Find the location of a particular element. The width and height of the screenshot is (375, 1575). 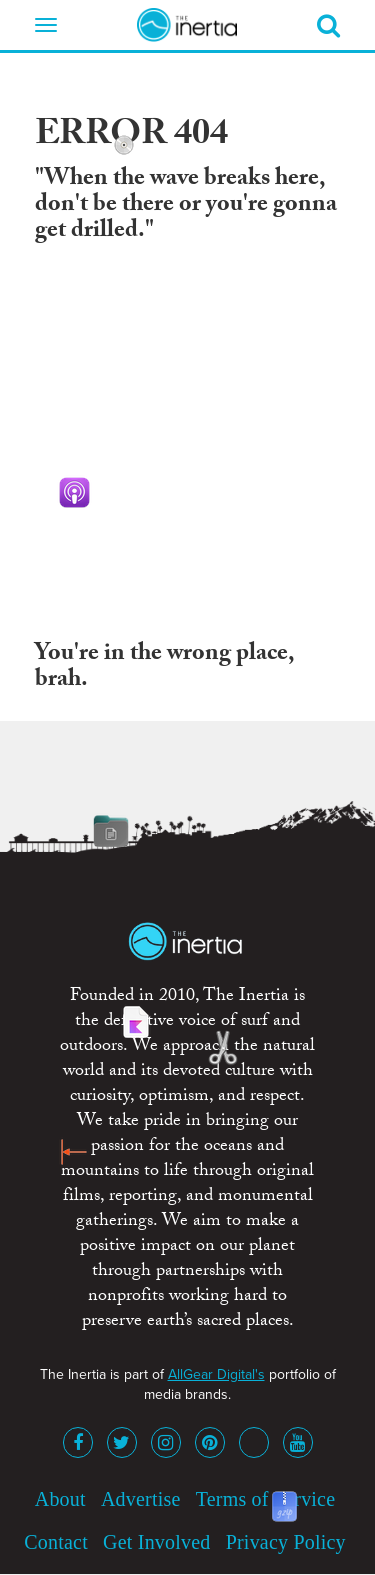

a gzip compressed archive file is located at coordinates (284, 1506).